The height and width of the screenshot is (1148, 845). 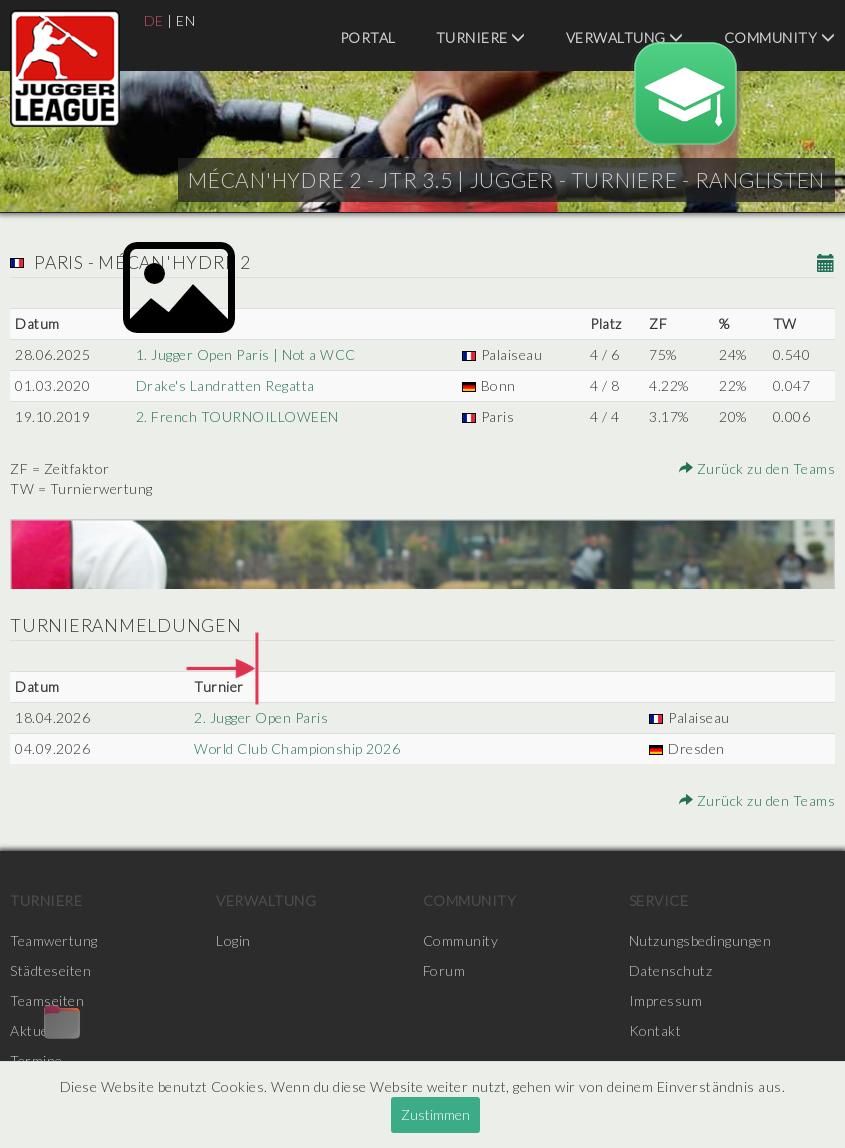 What do you see at coordinates (222, 668) in the screenshot?
I see `go to the last item or page` at bounding box center [222, 668].